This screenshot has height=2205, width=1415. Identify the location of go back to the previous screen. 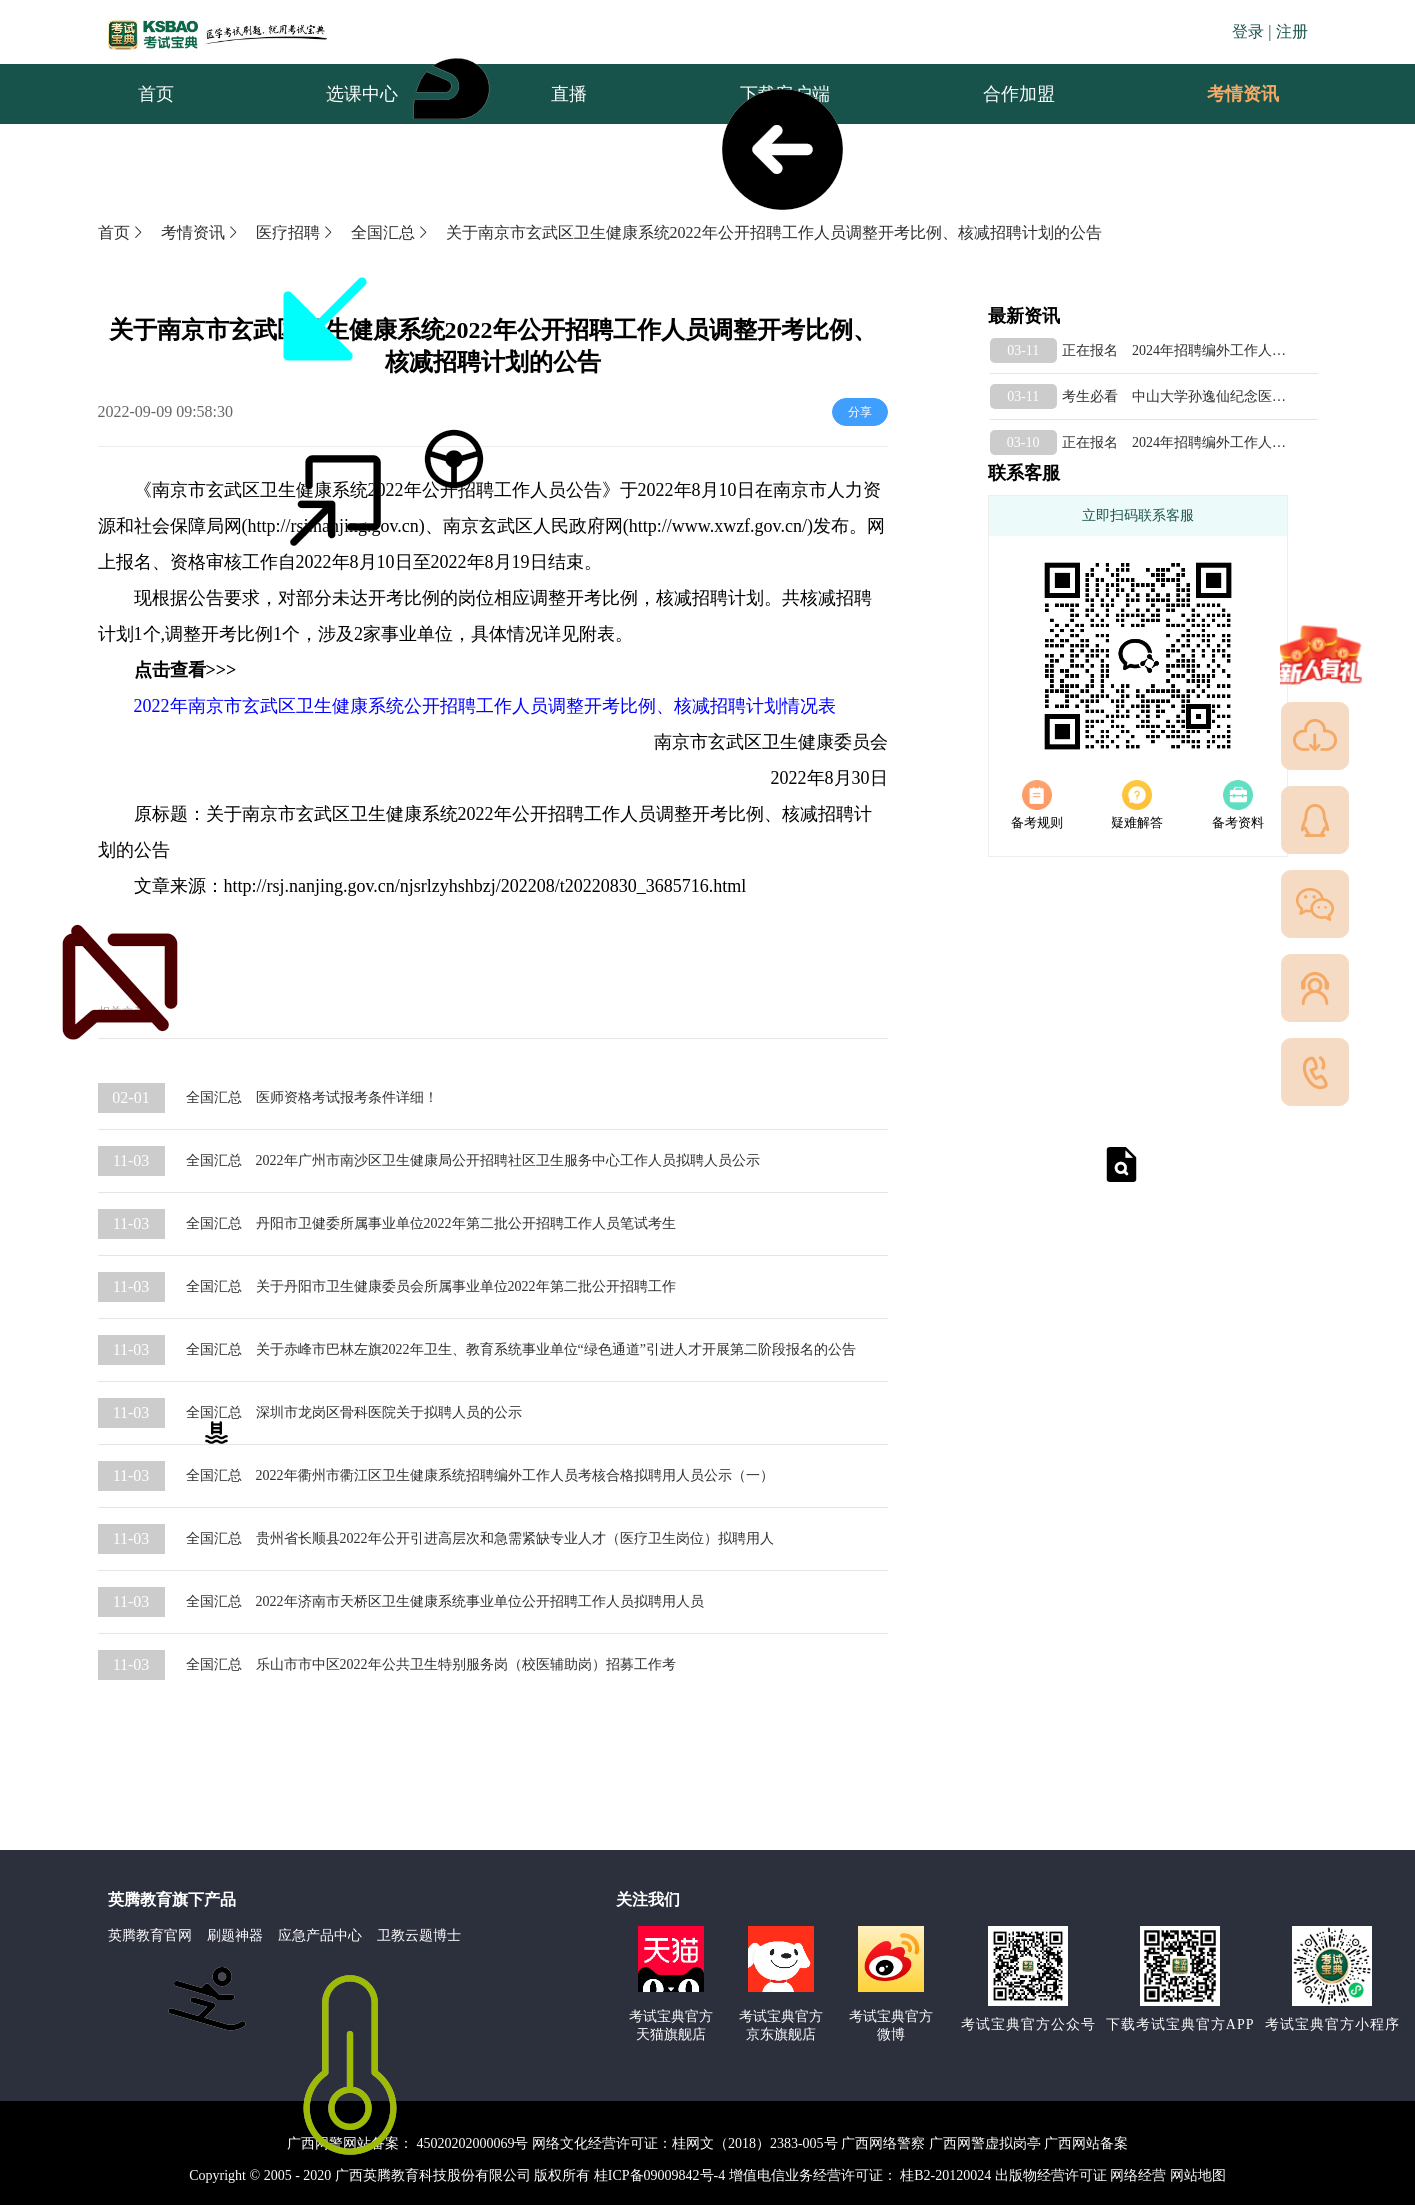
(782, 149).